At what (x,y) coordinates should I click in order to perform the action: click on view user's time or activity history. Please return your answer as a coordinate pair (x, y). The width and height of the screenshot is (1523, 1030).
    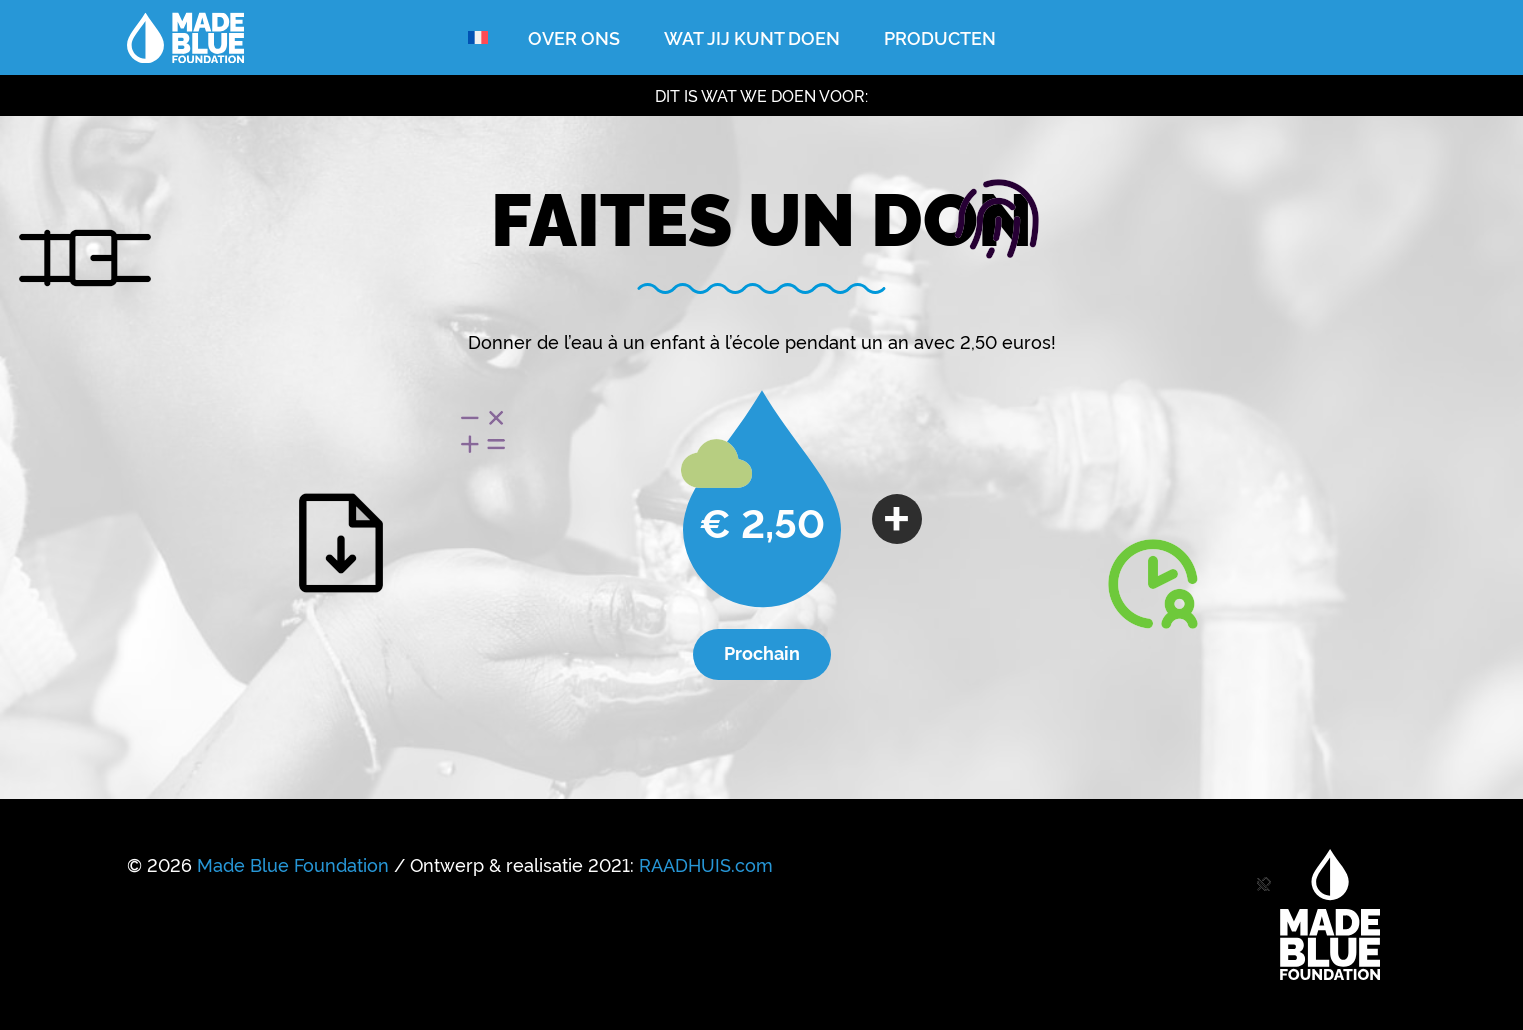
    Looking at the image, I should click on (1153, 584).